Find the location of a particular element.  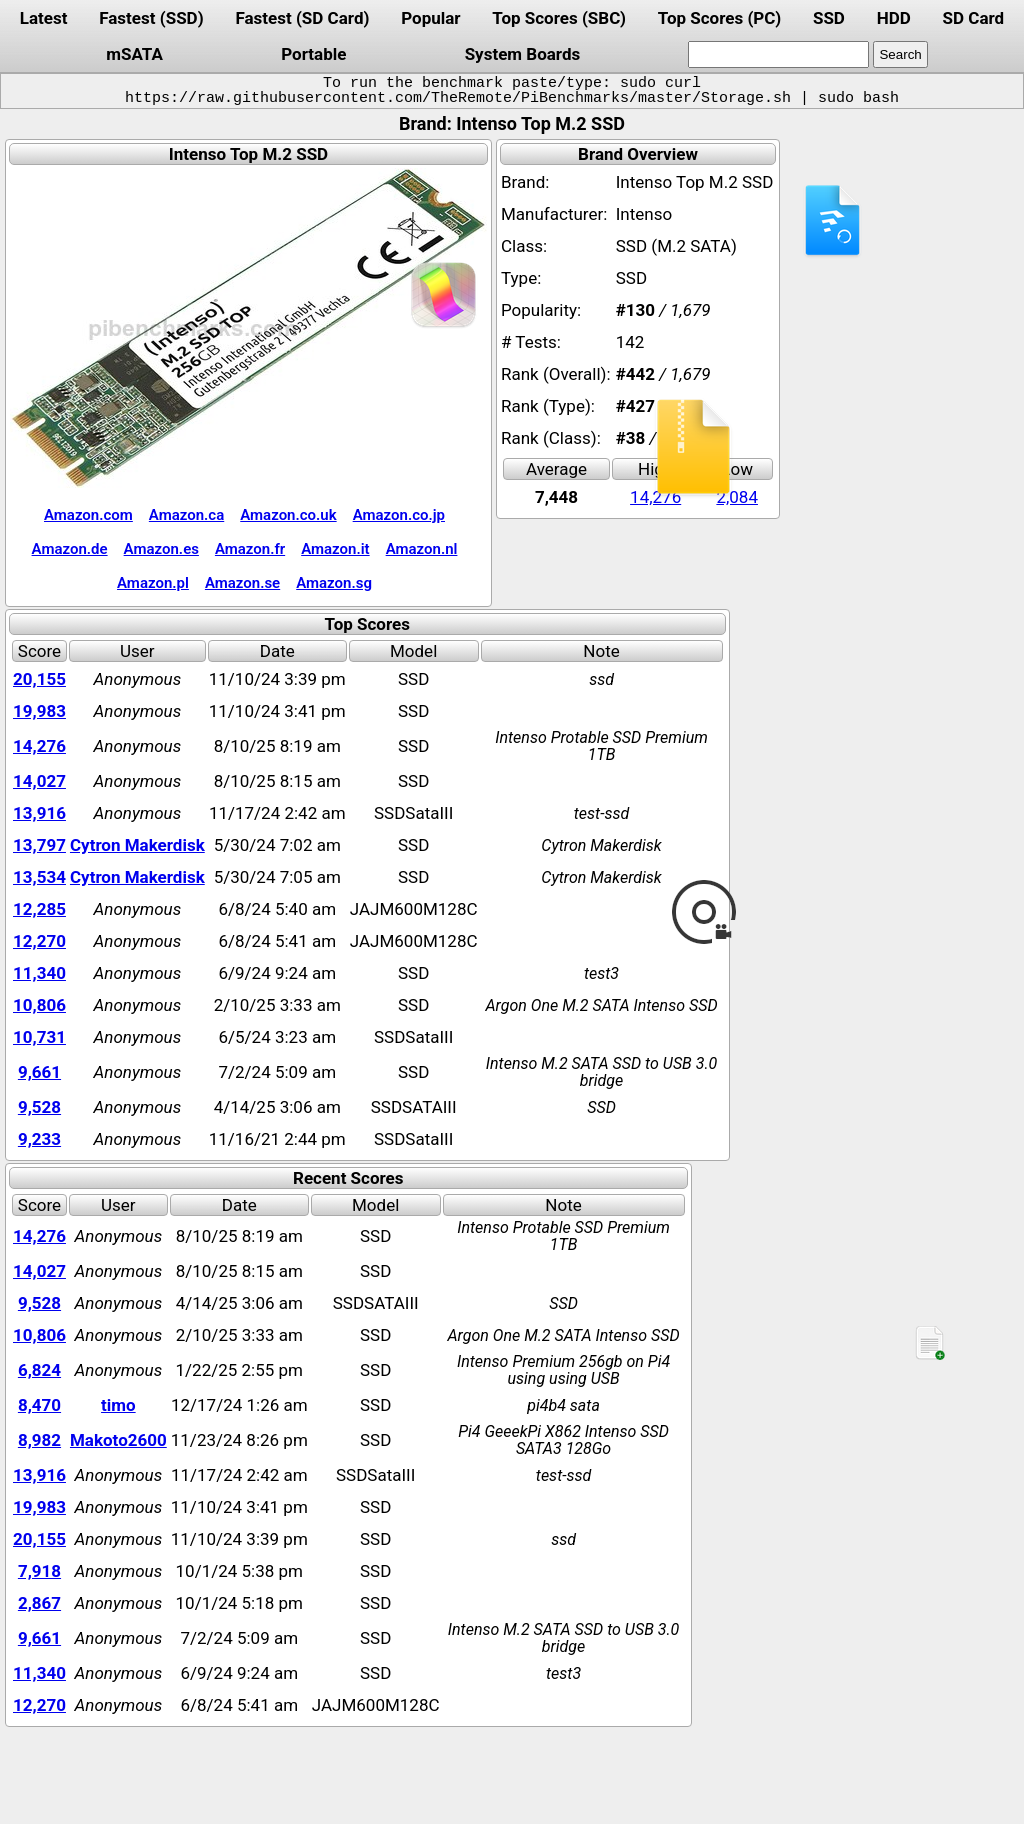

indicates video disc or DVD media is located at coordinates (704, 912).